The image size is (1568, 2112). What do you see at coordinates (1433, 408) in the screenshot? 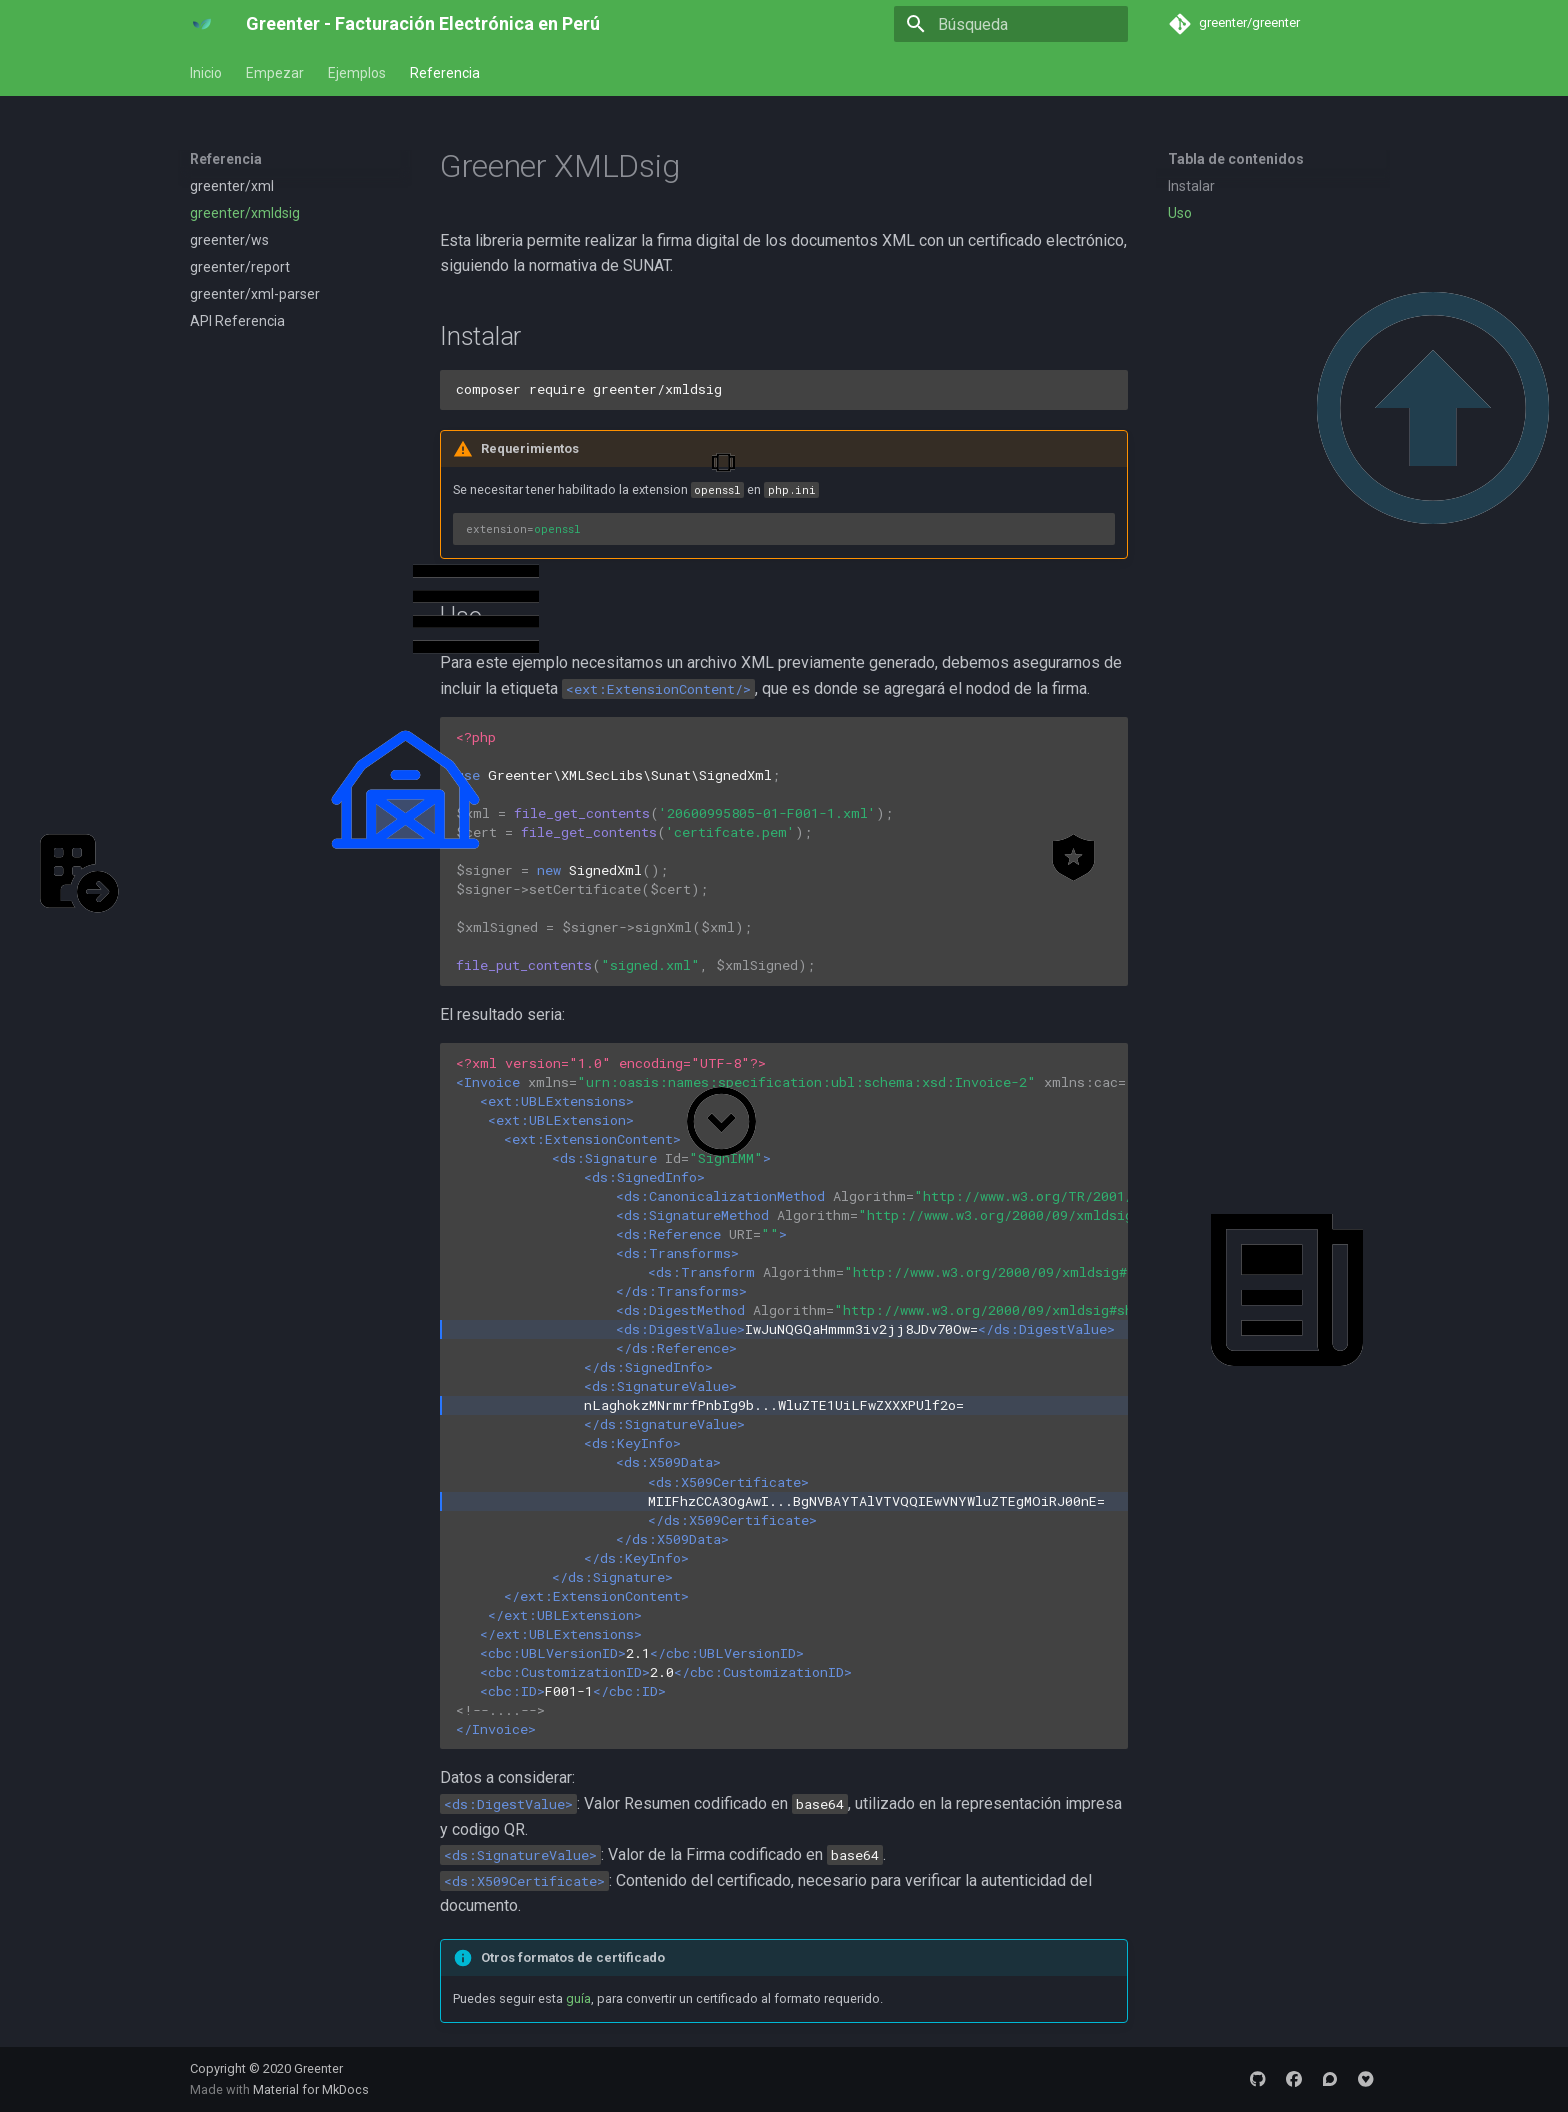
I see `scroll to top of page` at bounding box center [1433, 408].